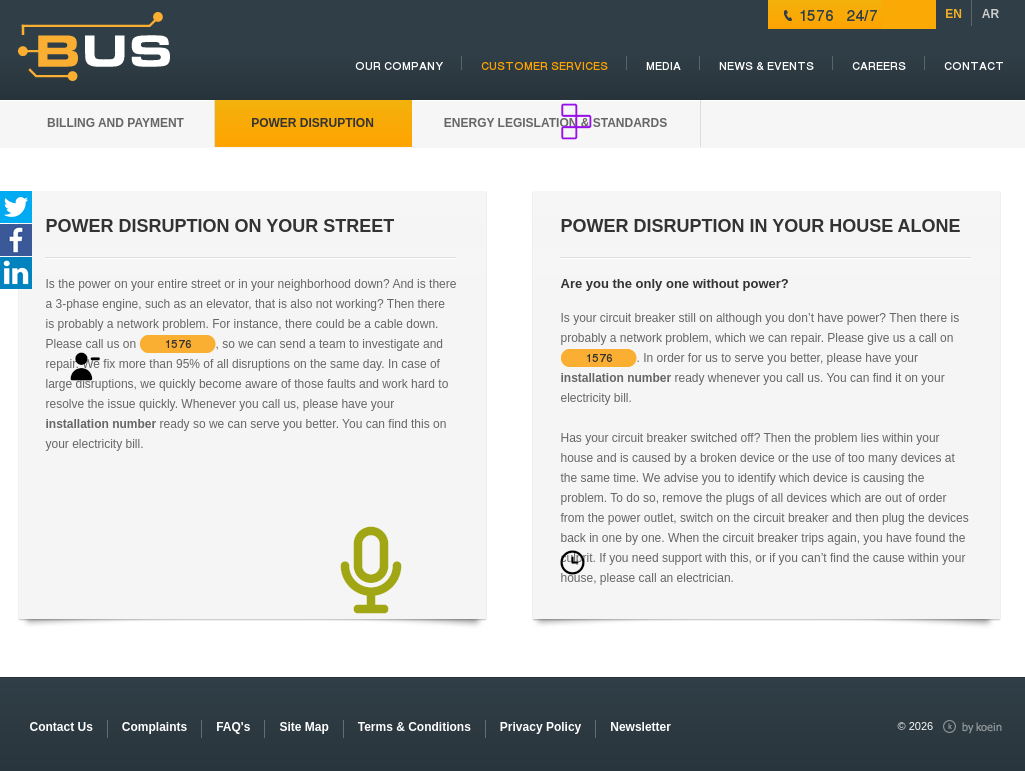  I want to click on tap to use voice input, so click(371, 570).